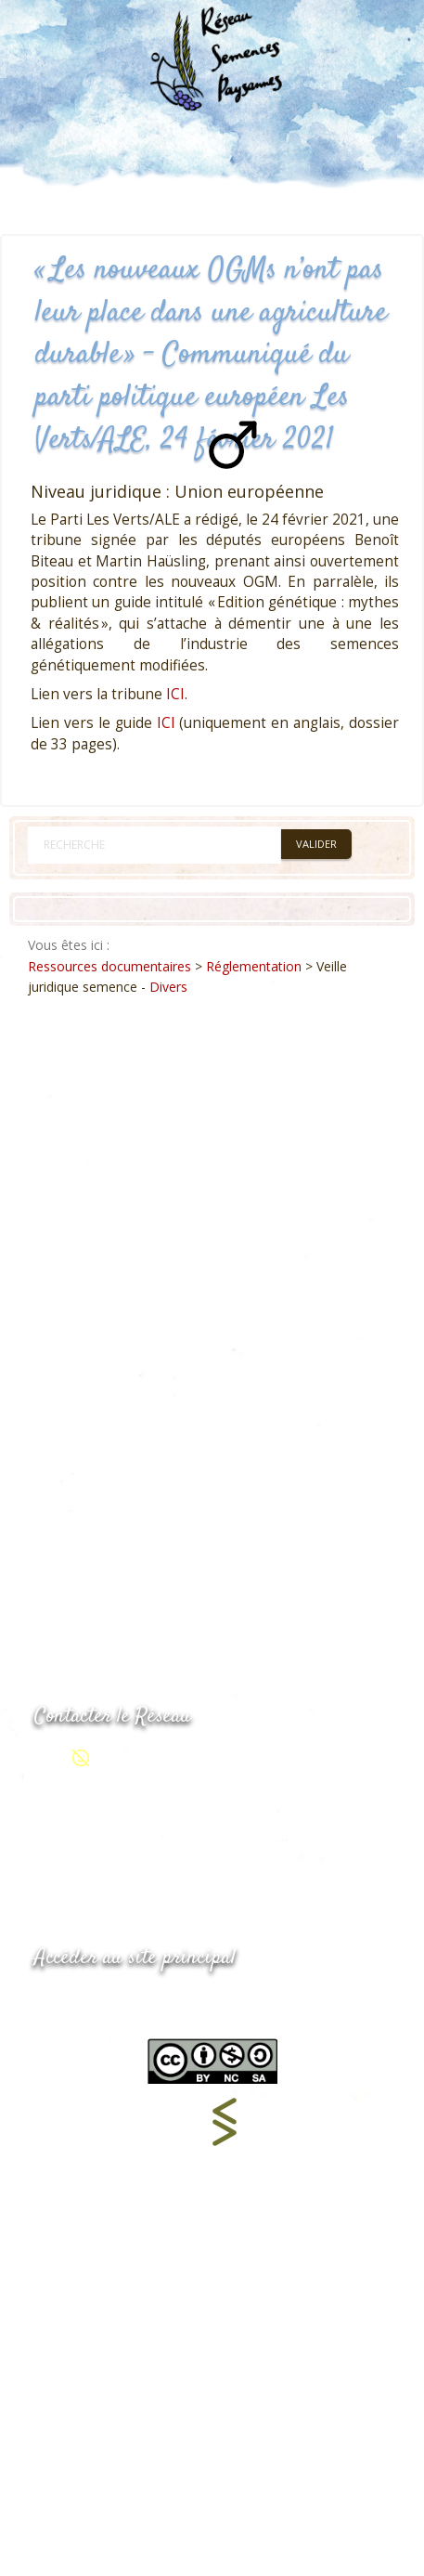 The image size is (424, 2576). I want to click on disable mood or emotion tracking, so click(81, 1758).